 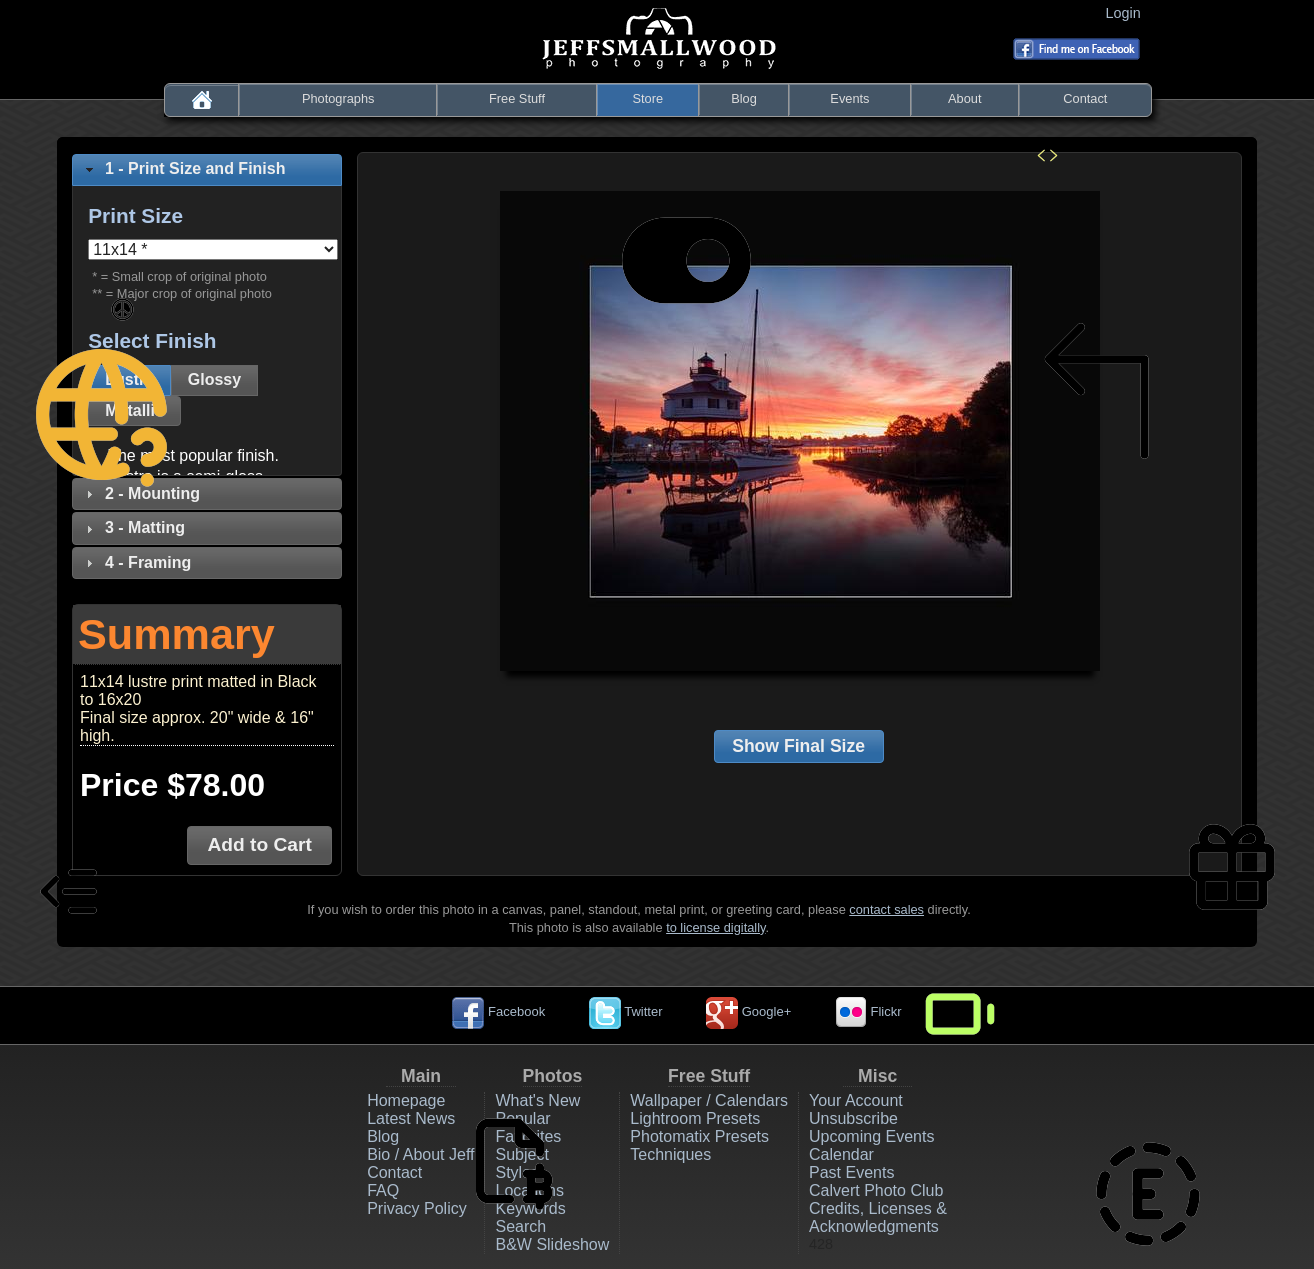 What do you see at coordinates (68, 891) in the screenshot?
I see `decrease text indentation` at bounding box center [68, 891].